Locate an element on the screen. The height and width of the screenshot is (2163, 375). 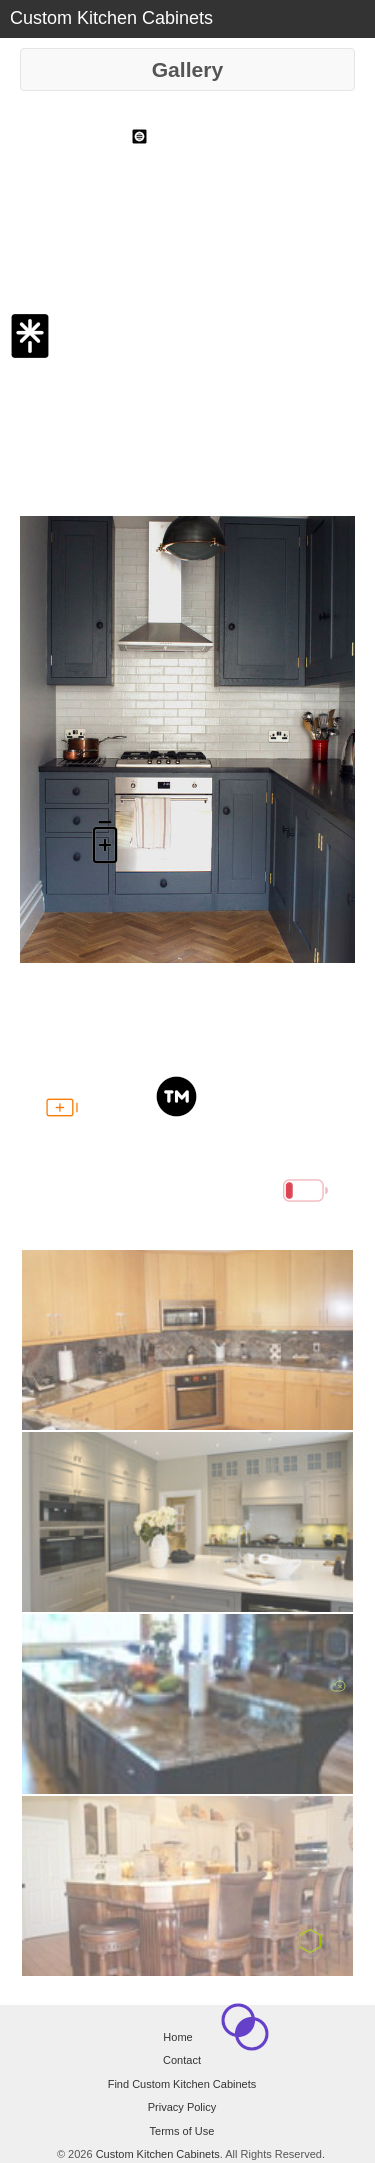
open linktree profile is located at coordinates (30, 336).